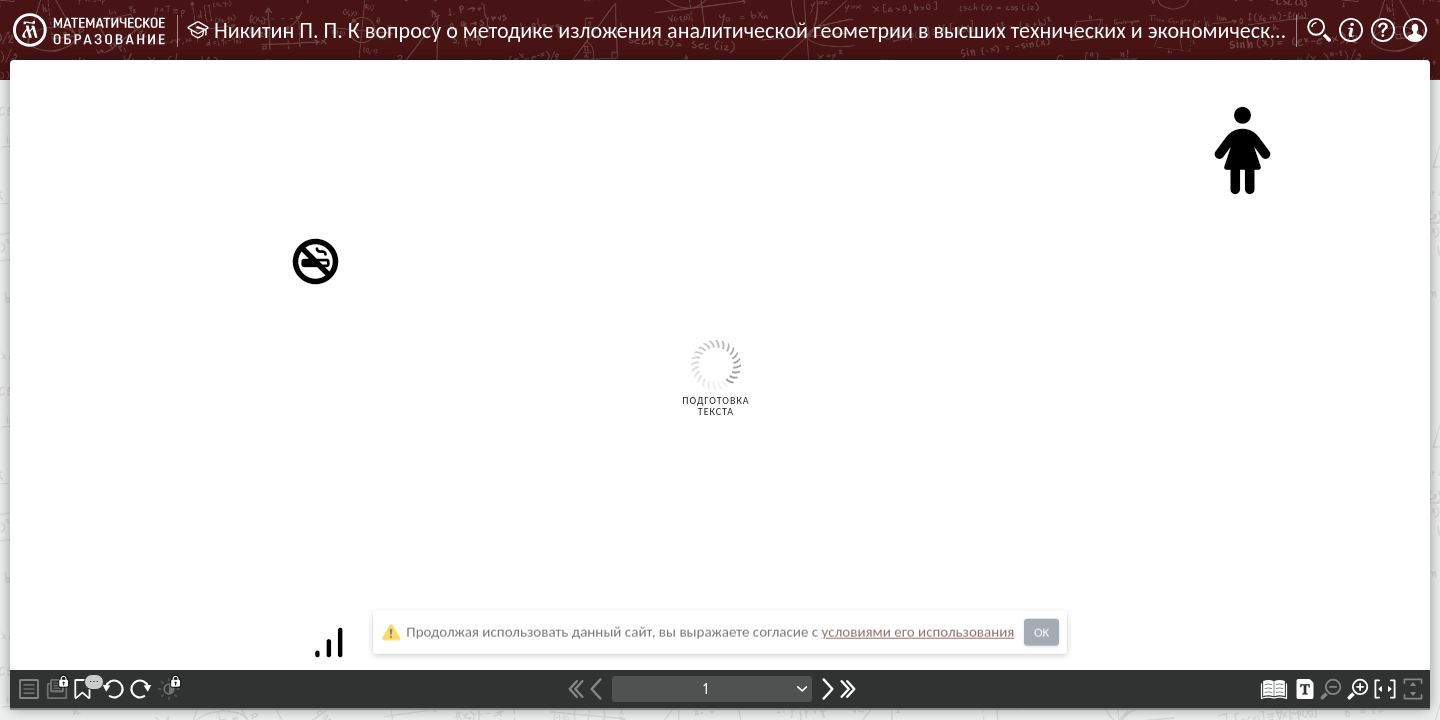  What do you see at coordinates (315, 261) in the screenshot?
I see `indicates a no smoking zone or area` at bounding box center [315, 261].